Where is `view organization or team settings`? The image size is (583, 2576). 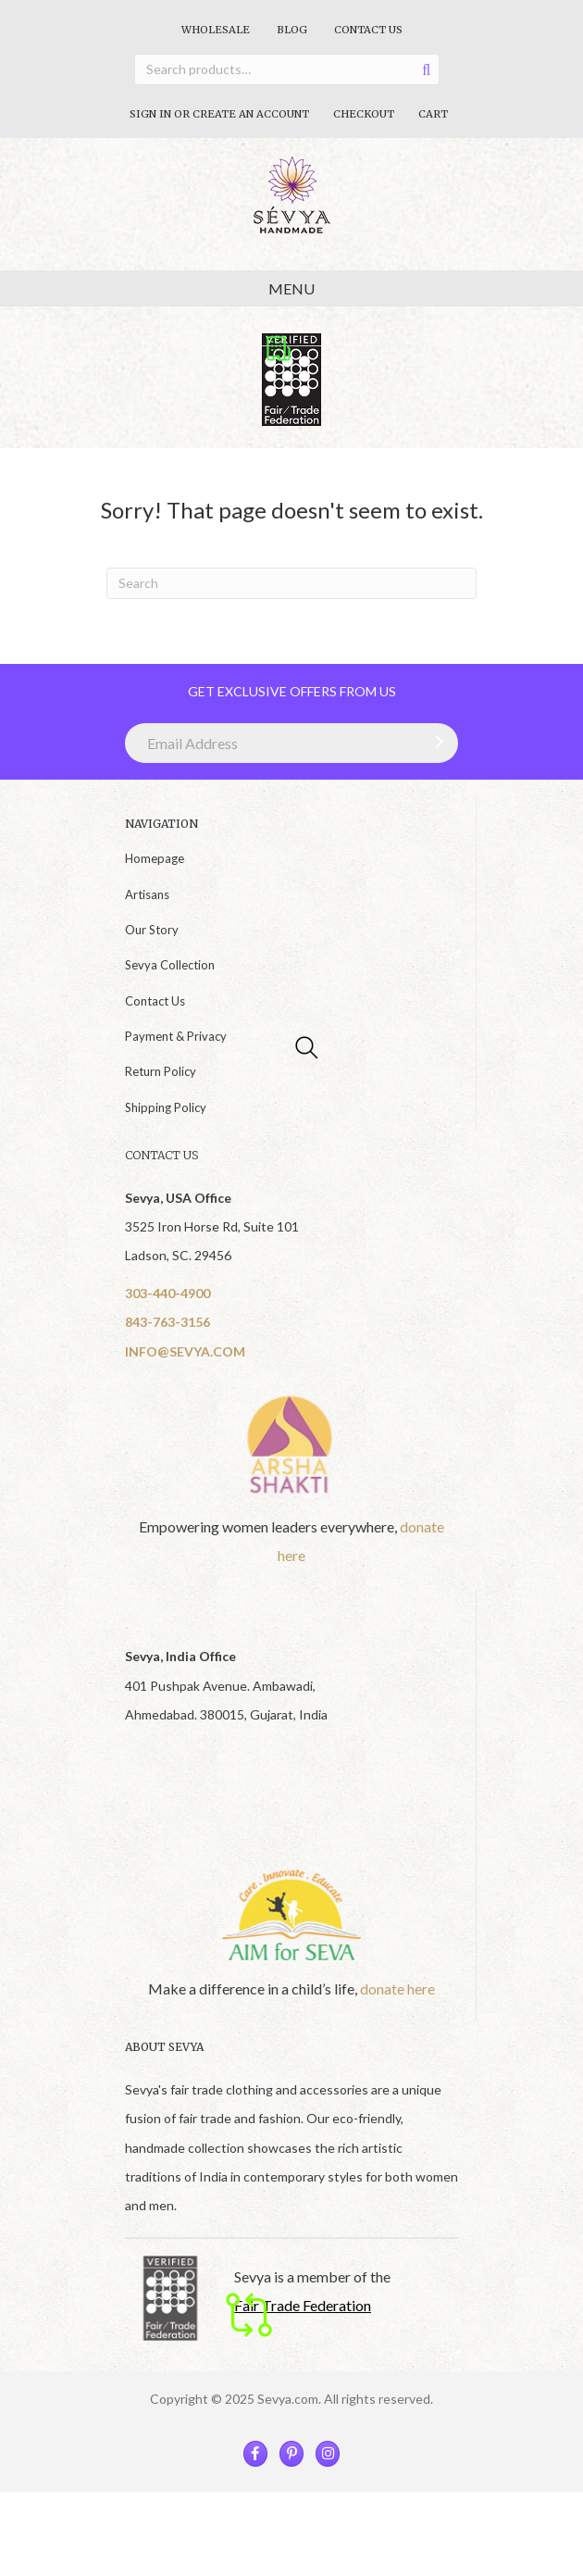 view organization or team settings is located at coordinates (279, 349).